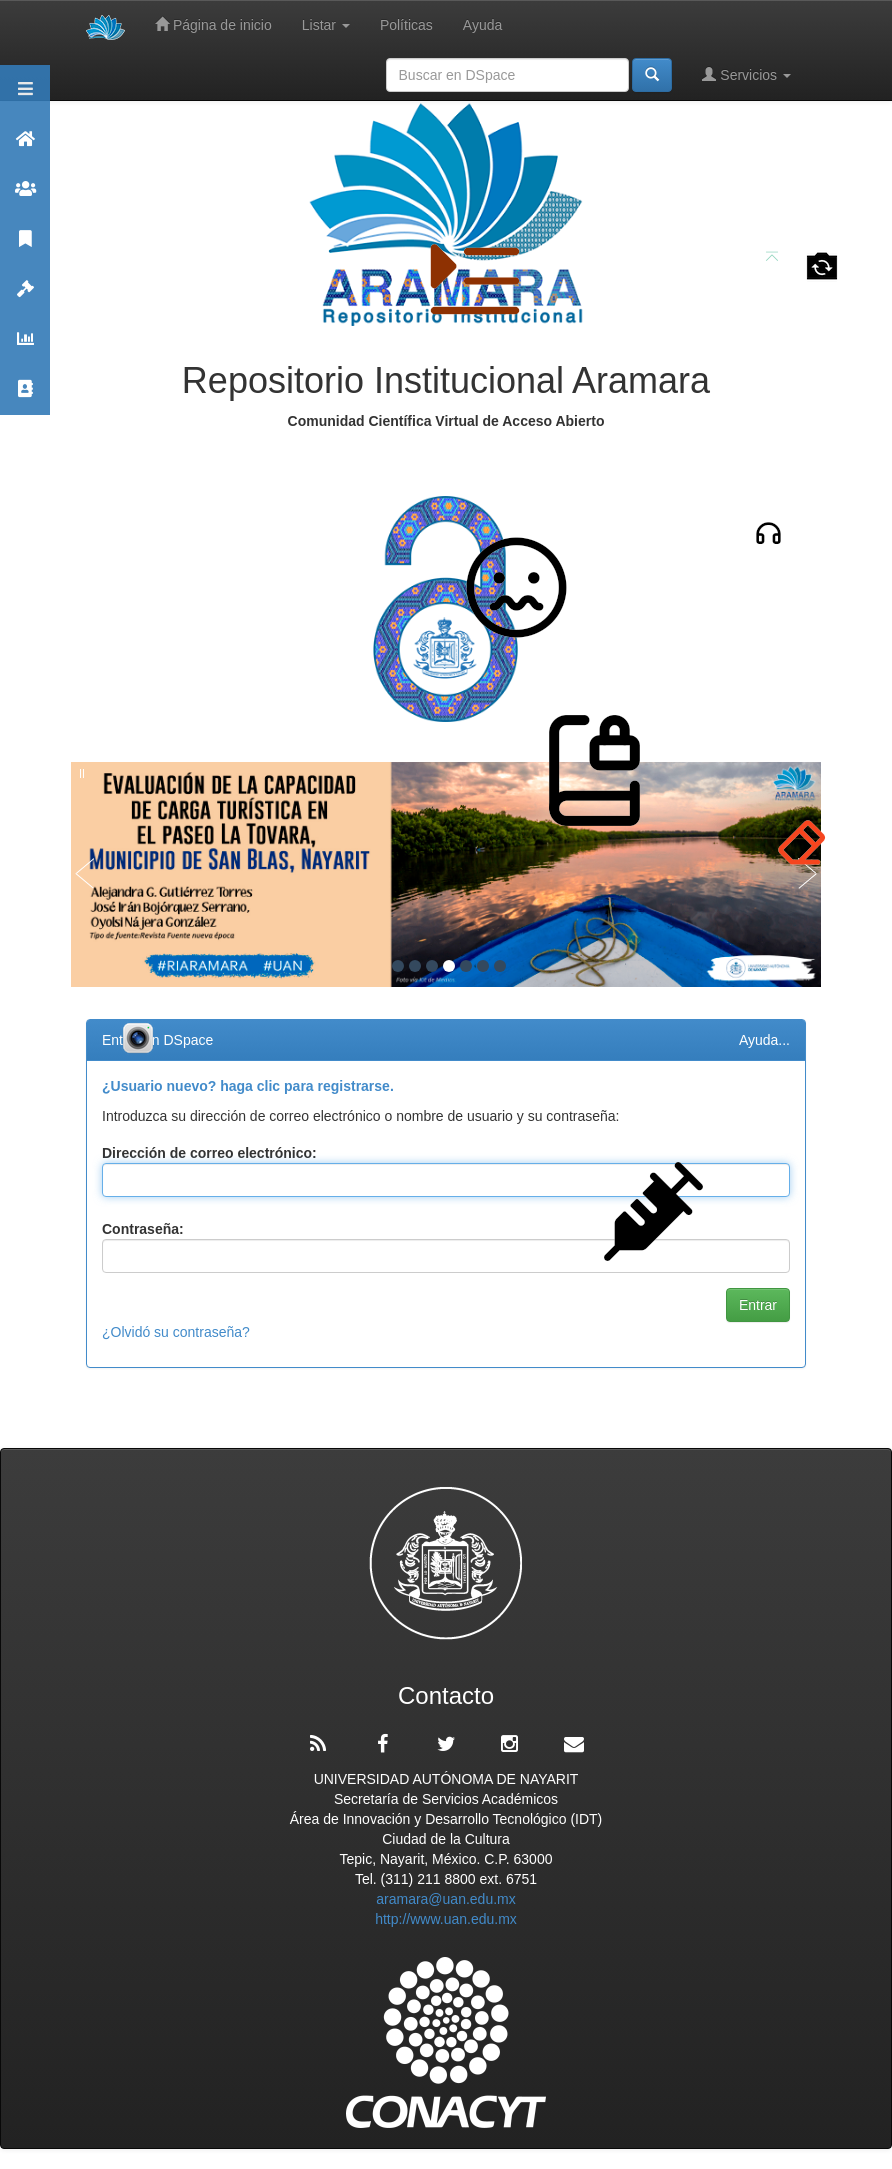 Image resolution: width=892 pixels, height=2169 pixels. Describe the element at coordinates (800, 842) in the screenshot. I see `erase or delete selected content` at that location.